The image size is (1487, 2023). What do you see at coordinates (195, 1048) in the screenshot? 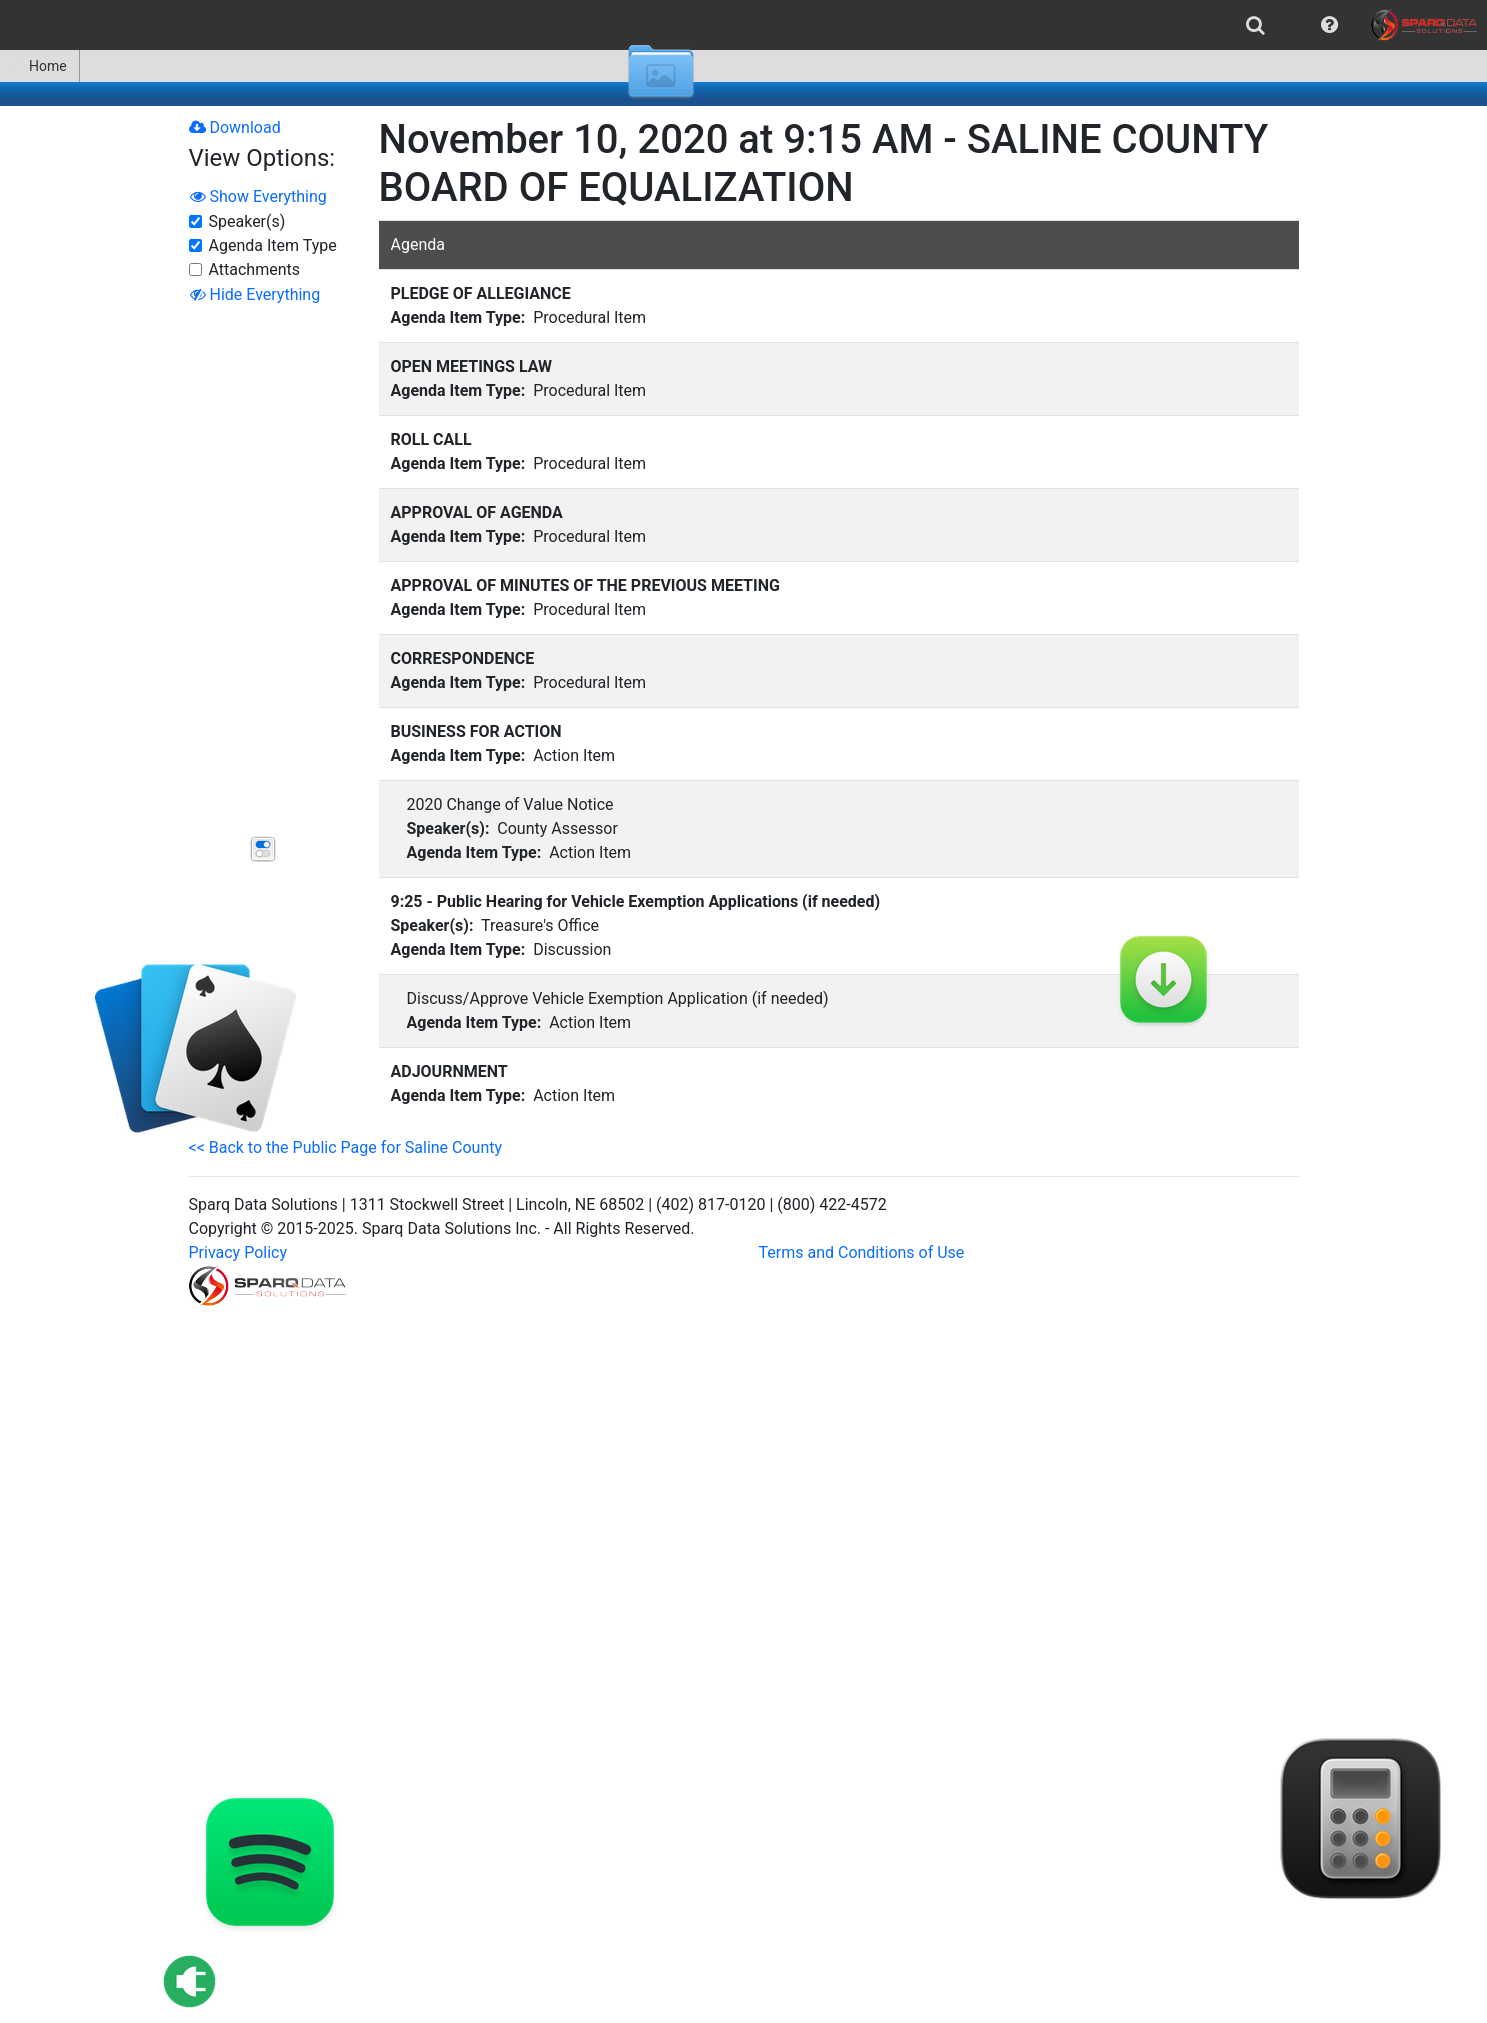
I see `open the solitaire card game app` at bounding box center [195, 1048].